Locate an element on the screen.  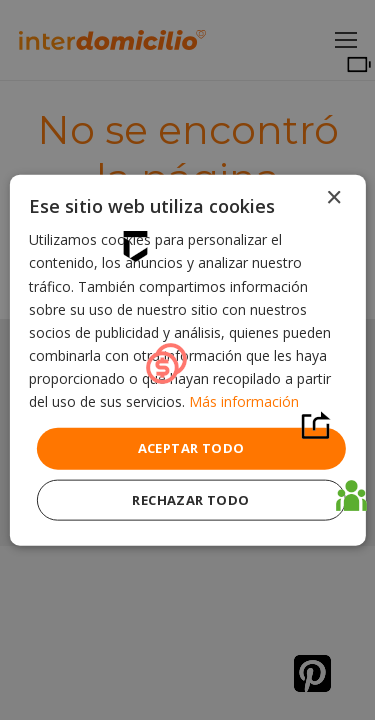
view current battery level is located at coordinates (358, 64).